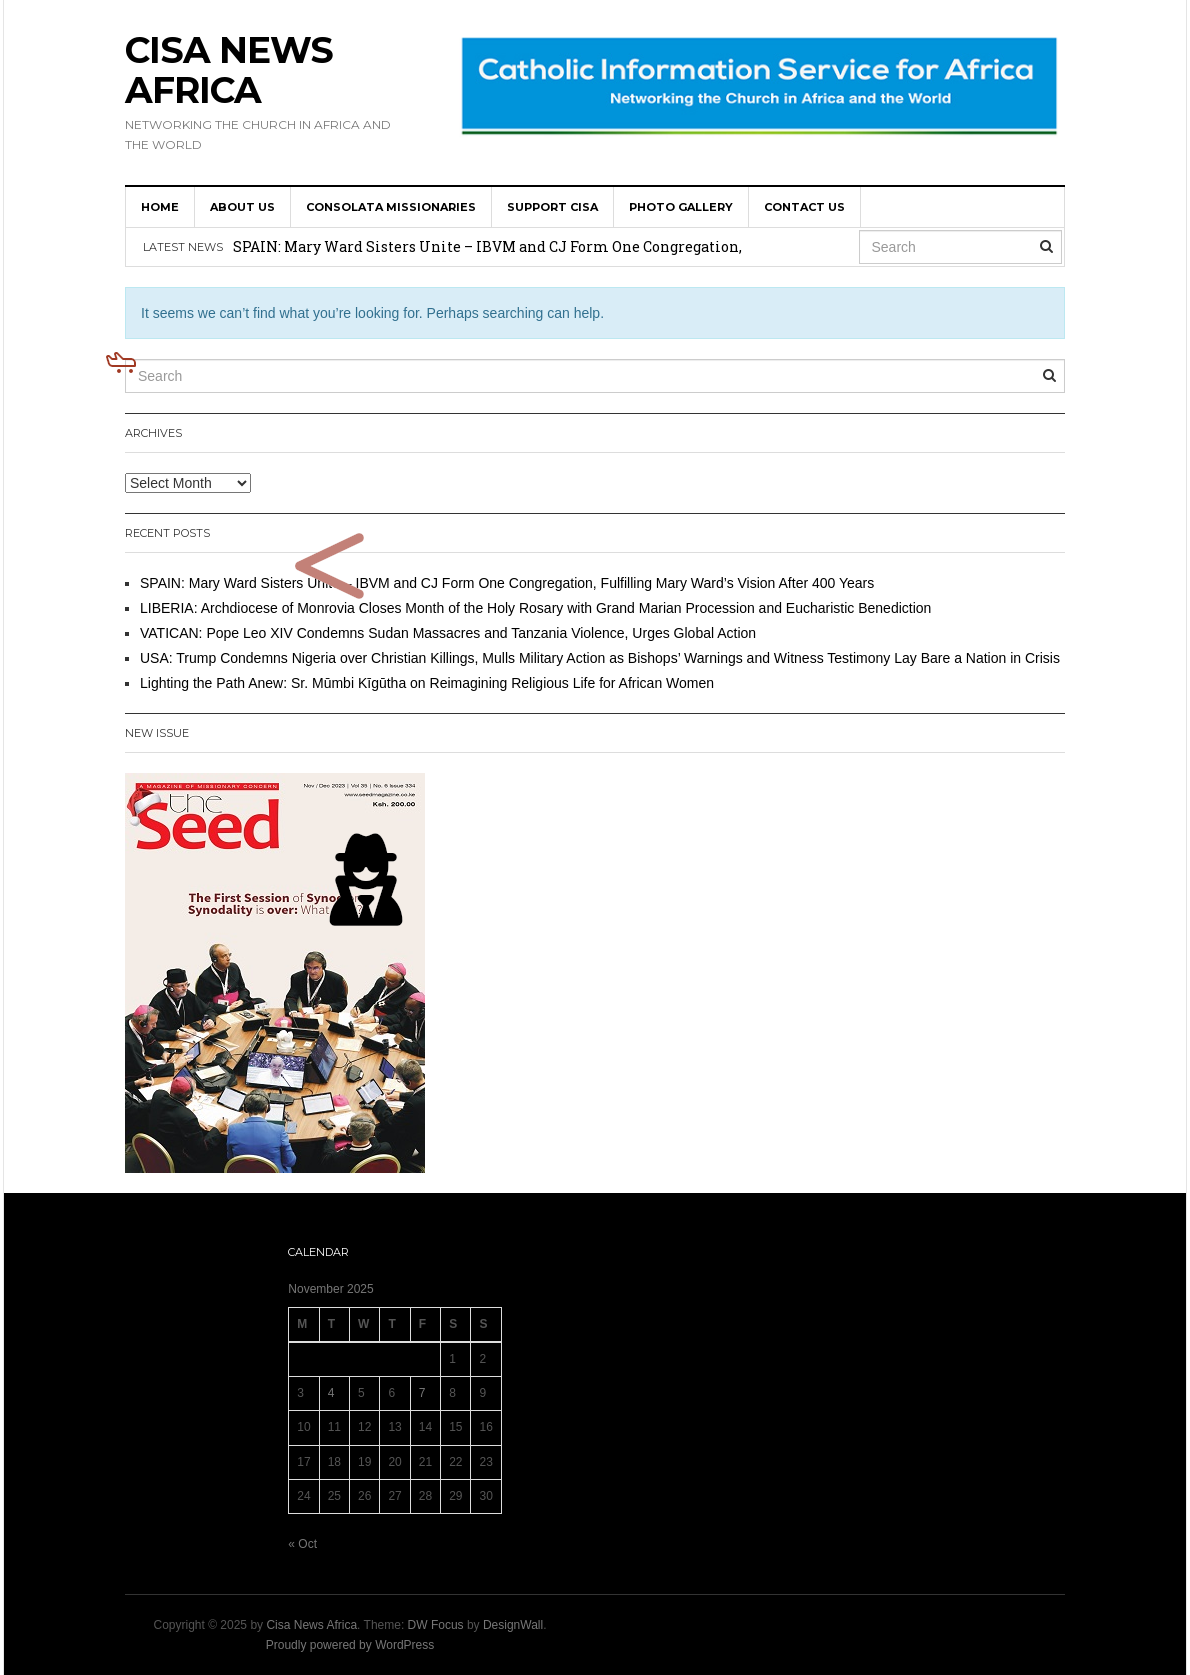 This screenshot has width=1190, height=1675. What do you see at coordinates (121, 362) in the screenshot?
I see `flight has landed or is on the ground` at bounding box center [121, 362].